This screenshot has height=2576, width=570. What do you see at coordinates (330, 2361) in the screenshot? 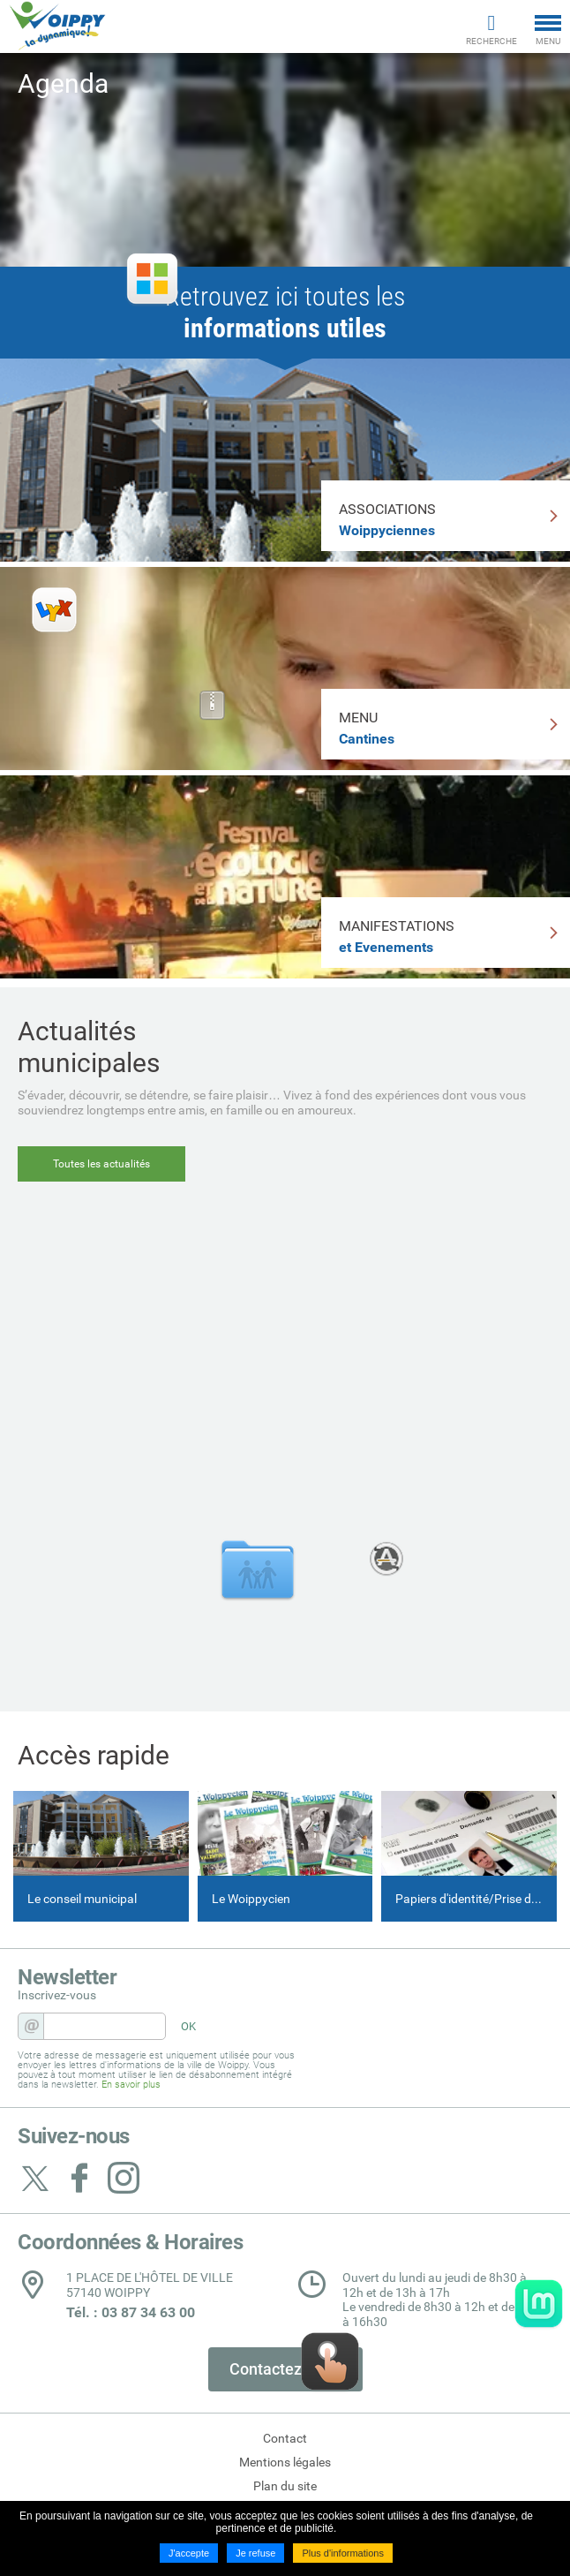
I see `touchscreen input settings` at bounding box center [330, 2361].